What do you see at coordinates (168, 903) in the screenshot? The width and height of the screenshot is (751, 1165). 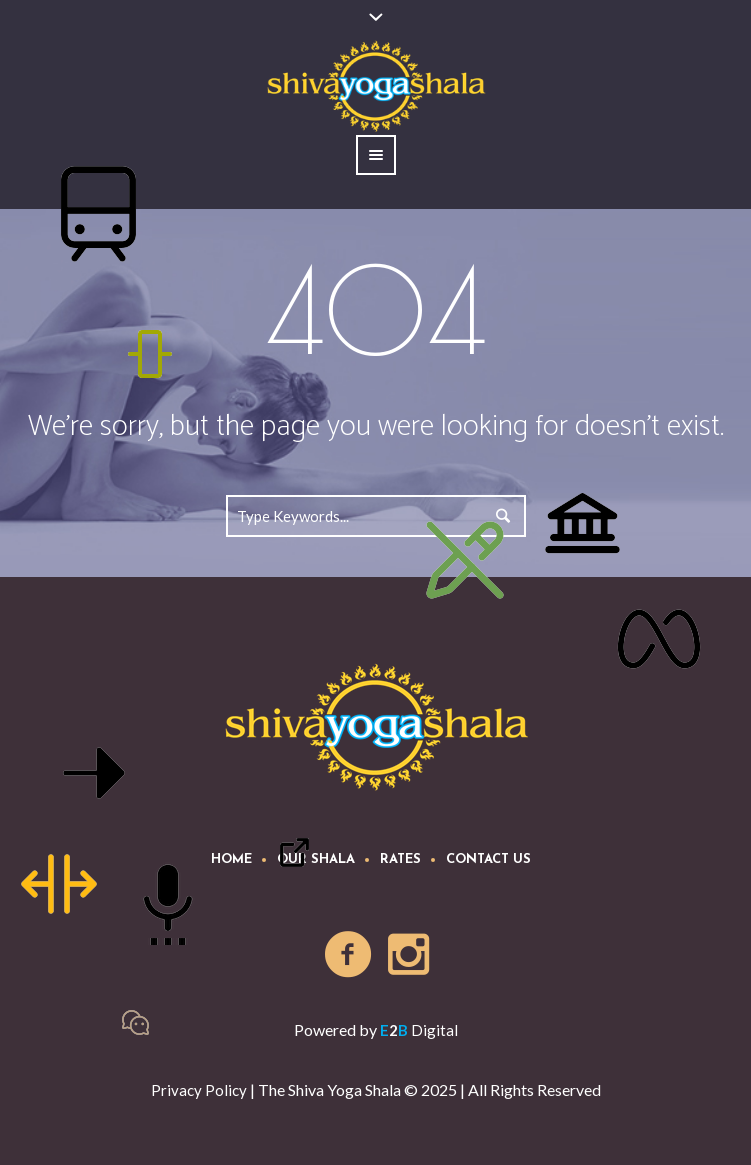 I see `access voice input settings` at bounding box center [168, 903].